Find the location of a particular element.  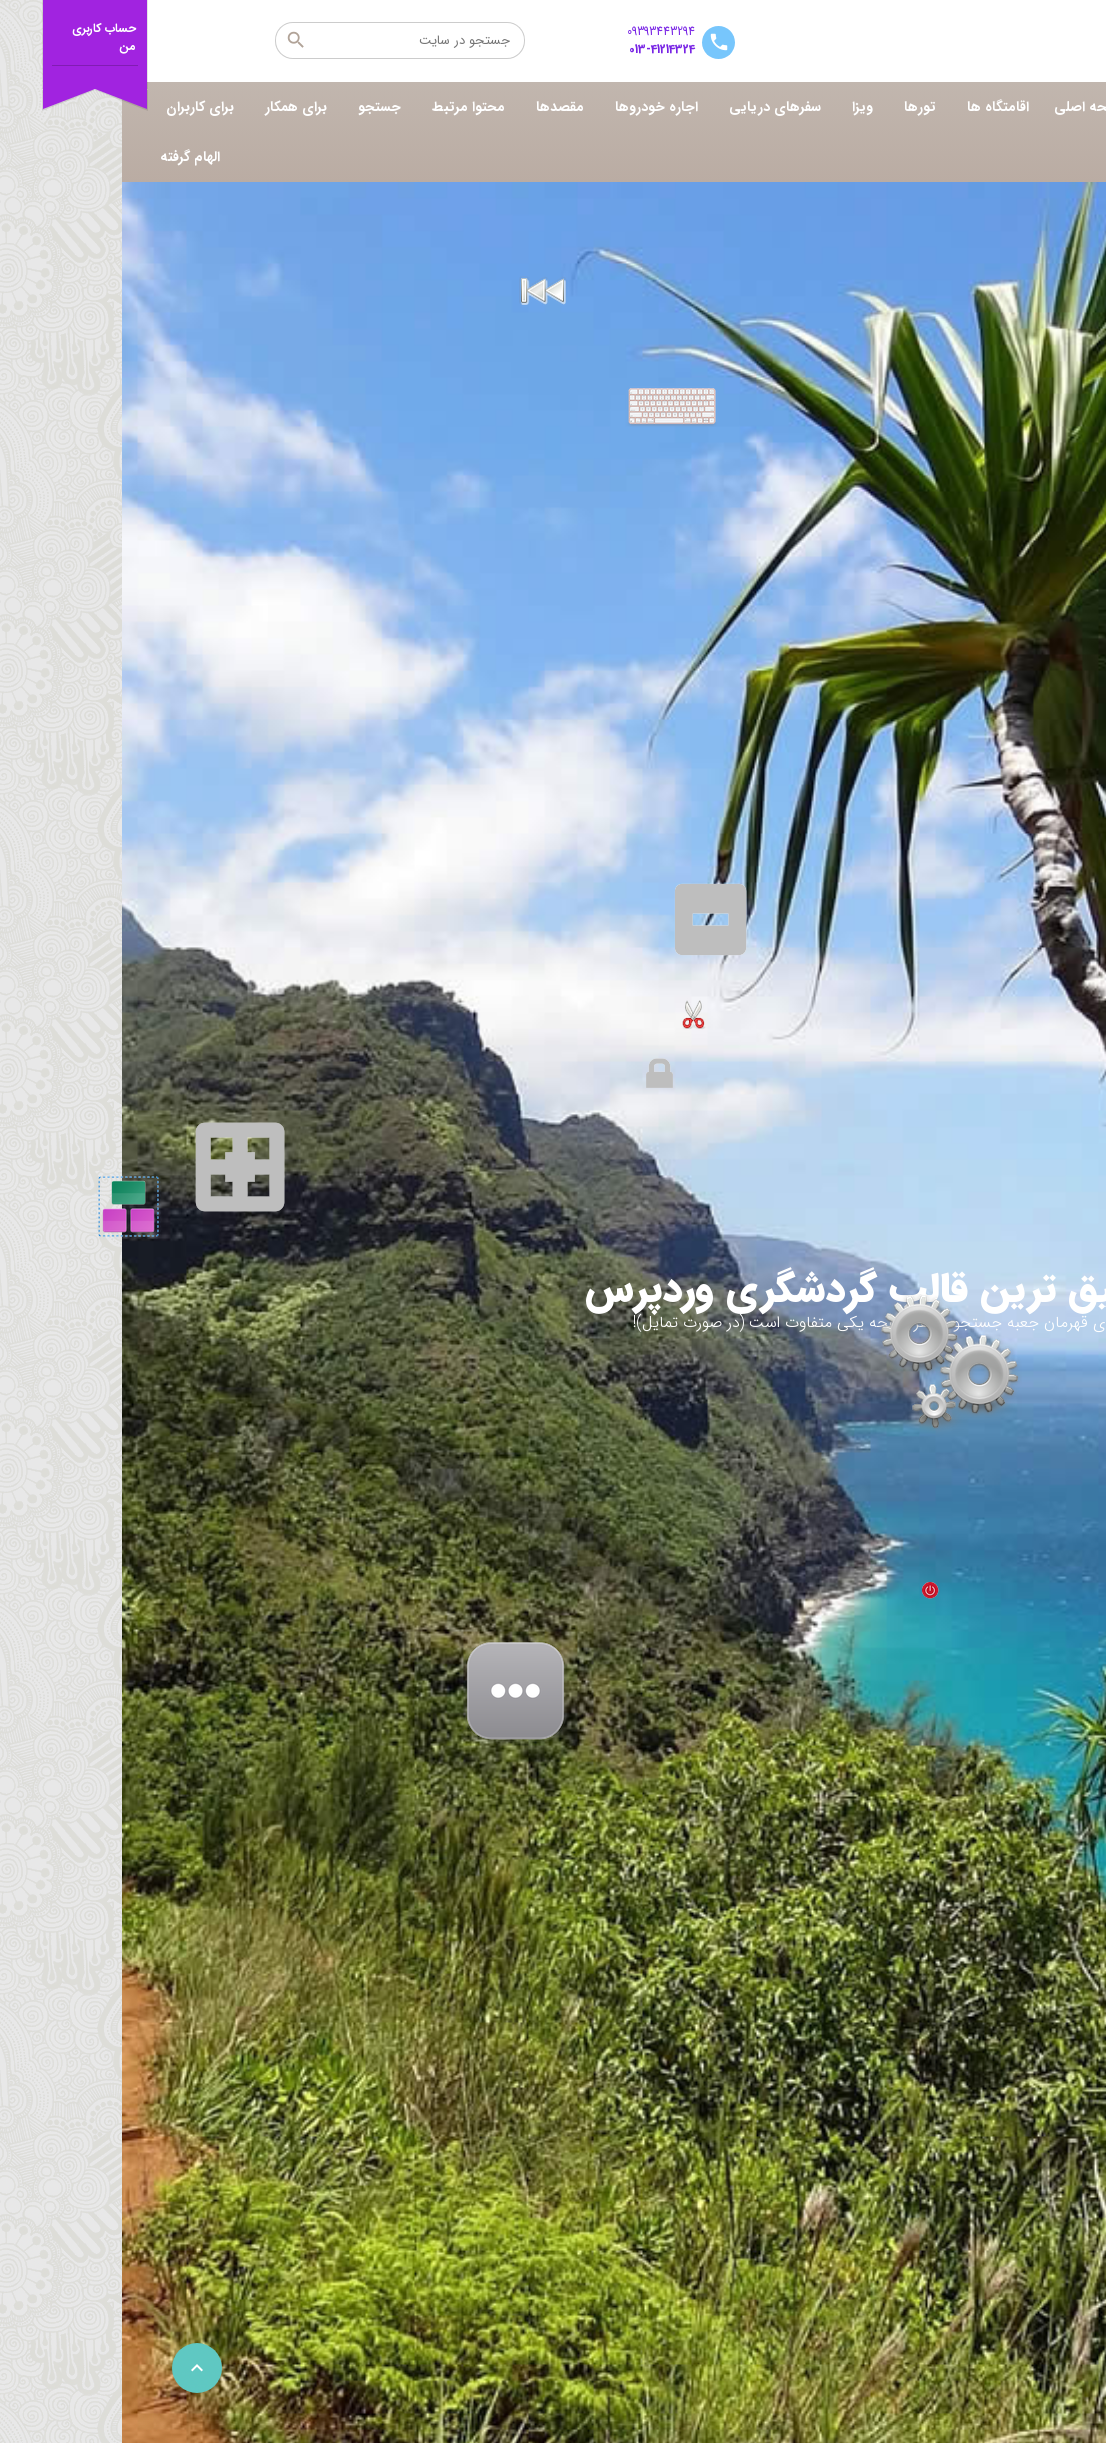

skip to previous track is located at coordinates (542, 290).